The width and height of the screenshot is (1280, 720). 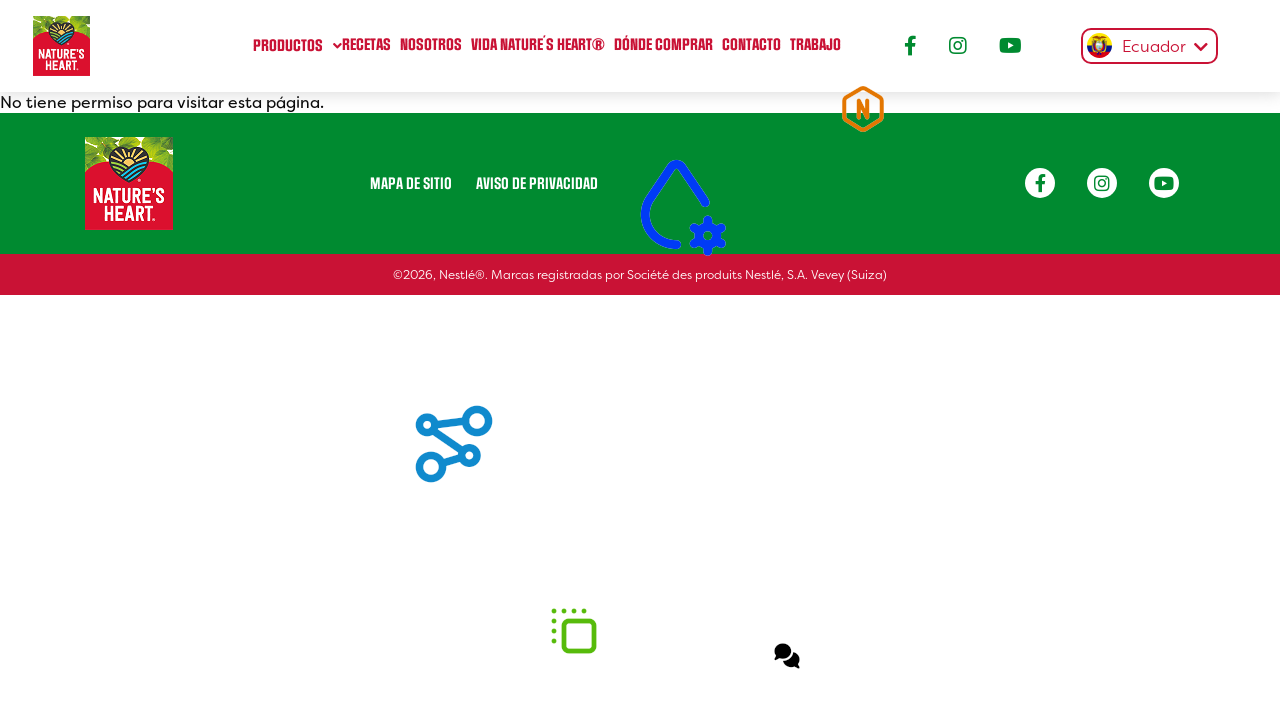 I want to click on indicates a node or network element, so click(x=863, y=109).